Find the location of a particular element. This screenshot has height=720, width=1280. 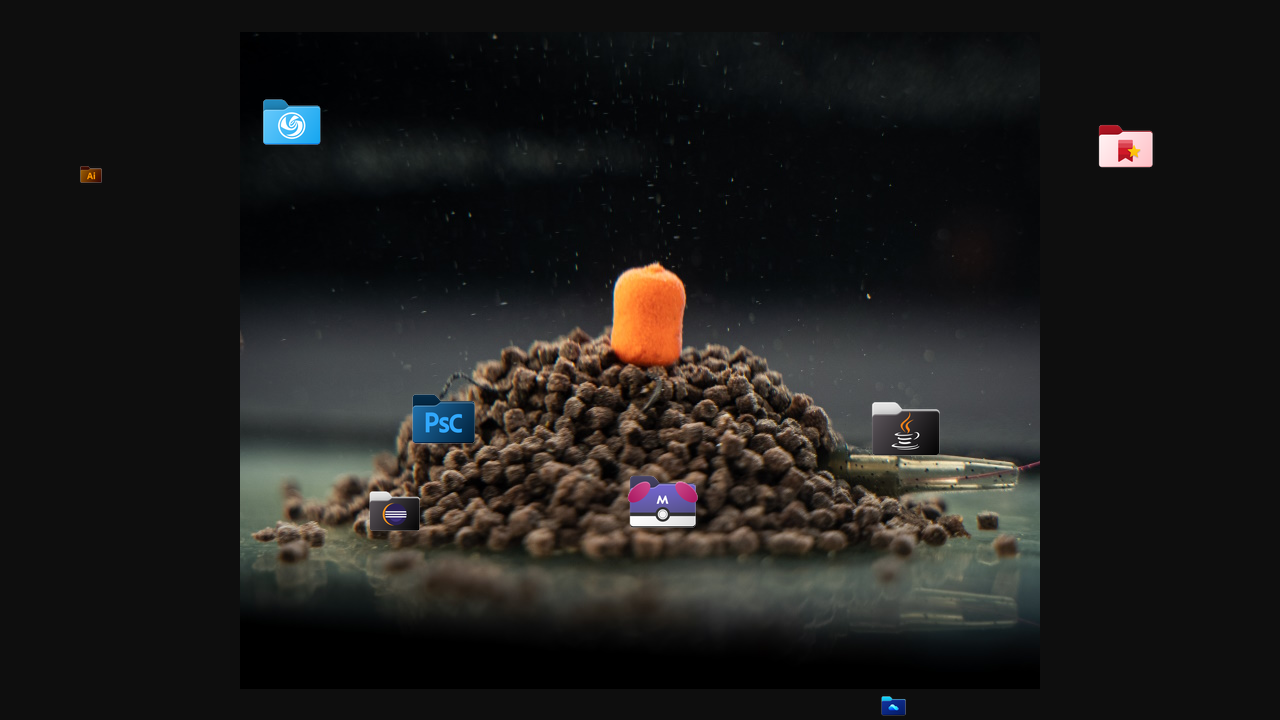

open folder containing adobe photoshop classic files is located at coordinates (443, 420).